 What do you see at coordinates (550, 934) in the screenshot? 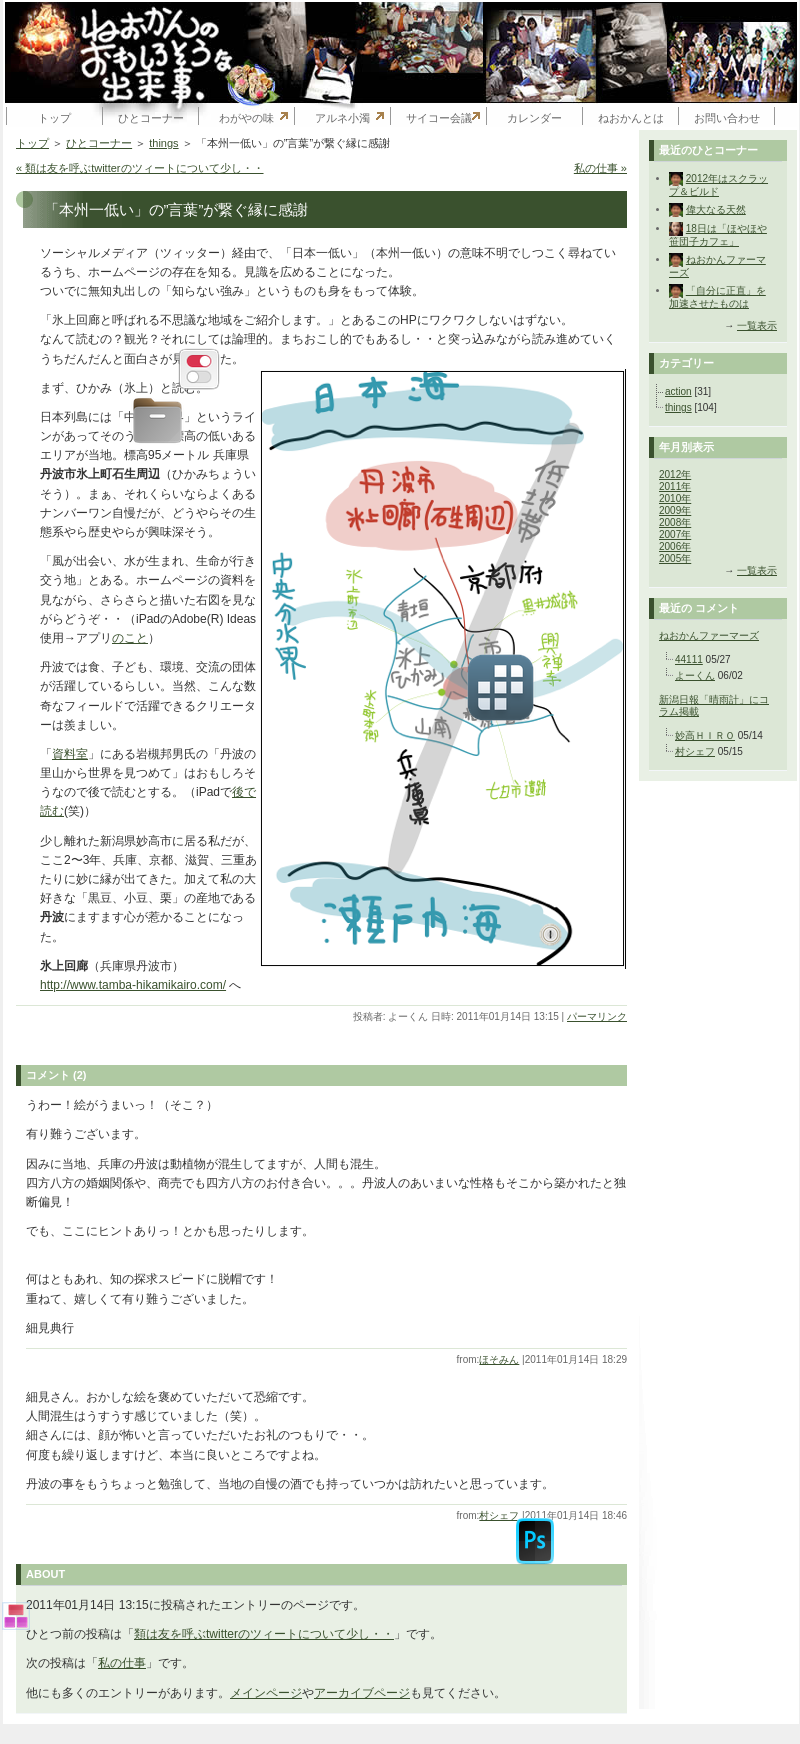
I see `open the passwords app` at bounding box center [550, 934].